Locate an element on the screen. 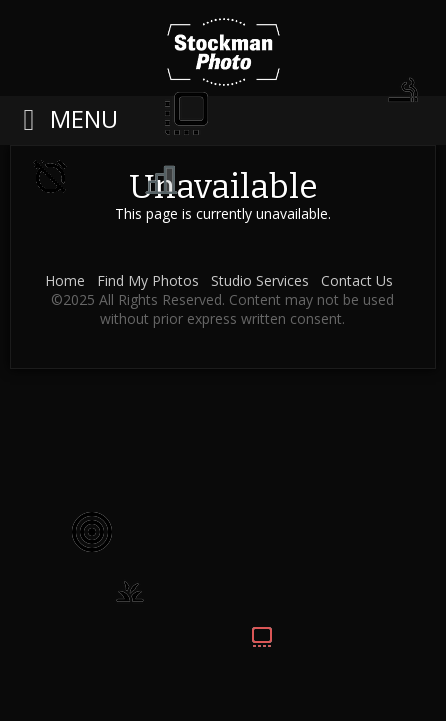 The height and width of the screenshot is (721, 446). bring selected element to front of layer stack is located at coordinates (186, 113).